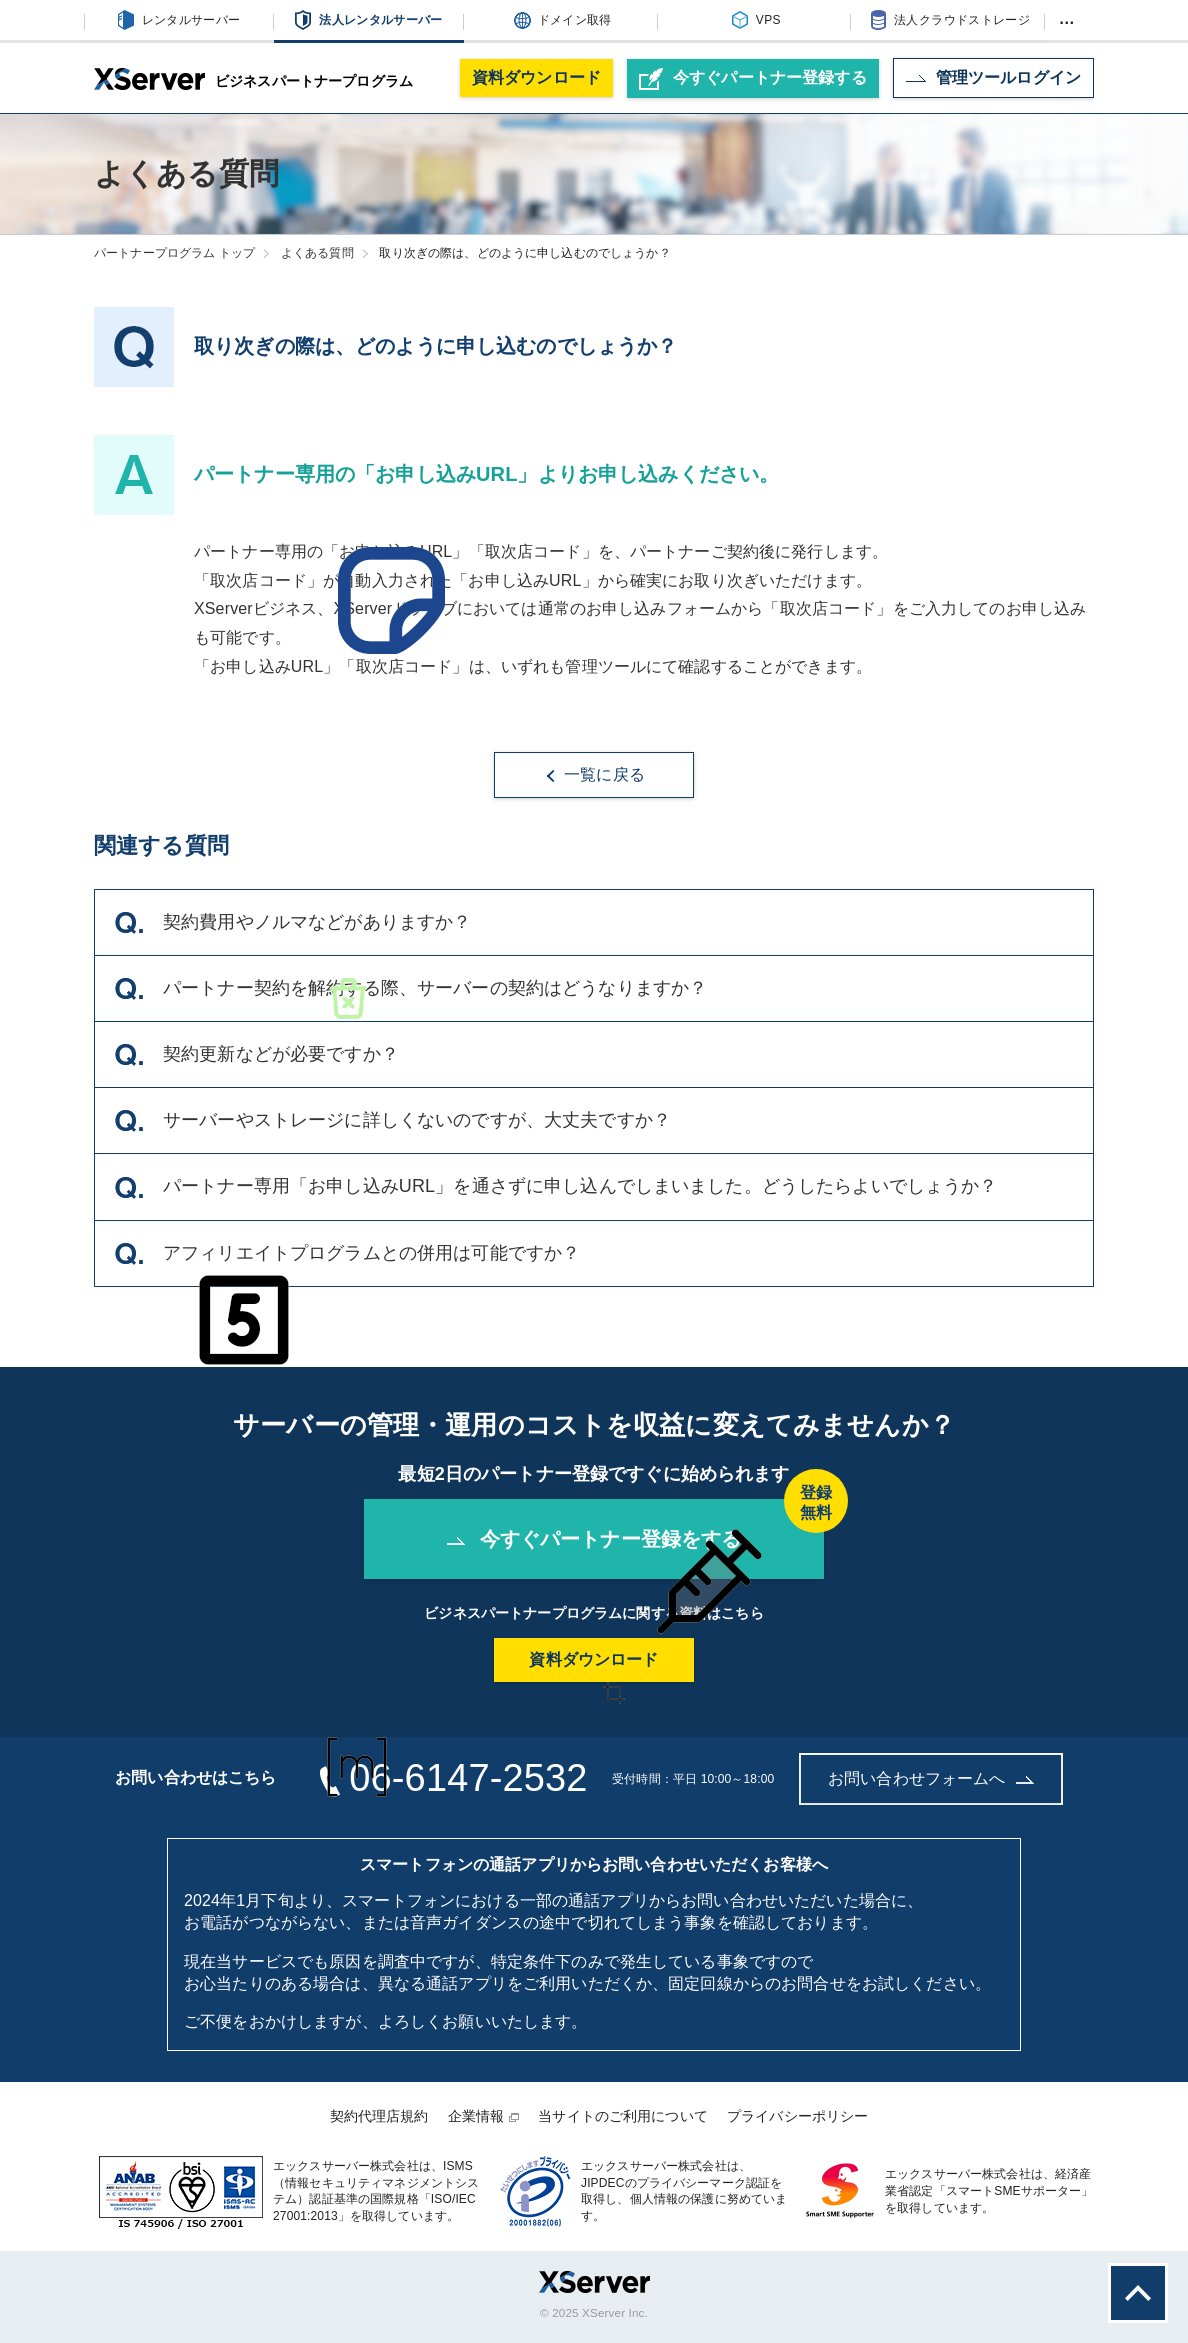 Image resolution: width=1188 pixels, height=2343 pixels. I want to click on crop an image or photo, so click(614, 1693).